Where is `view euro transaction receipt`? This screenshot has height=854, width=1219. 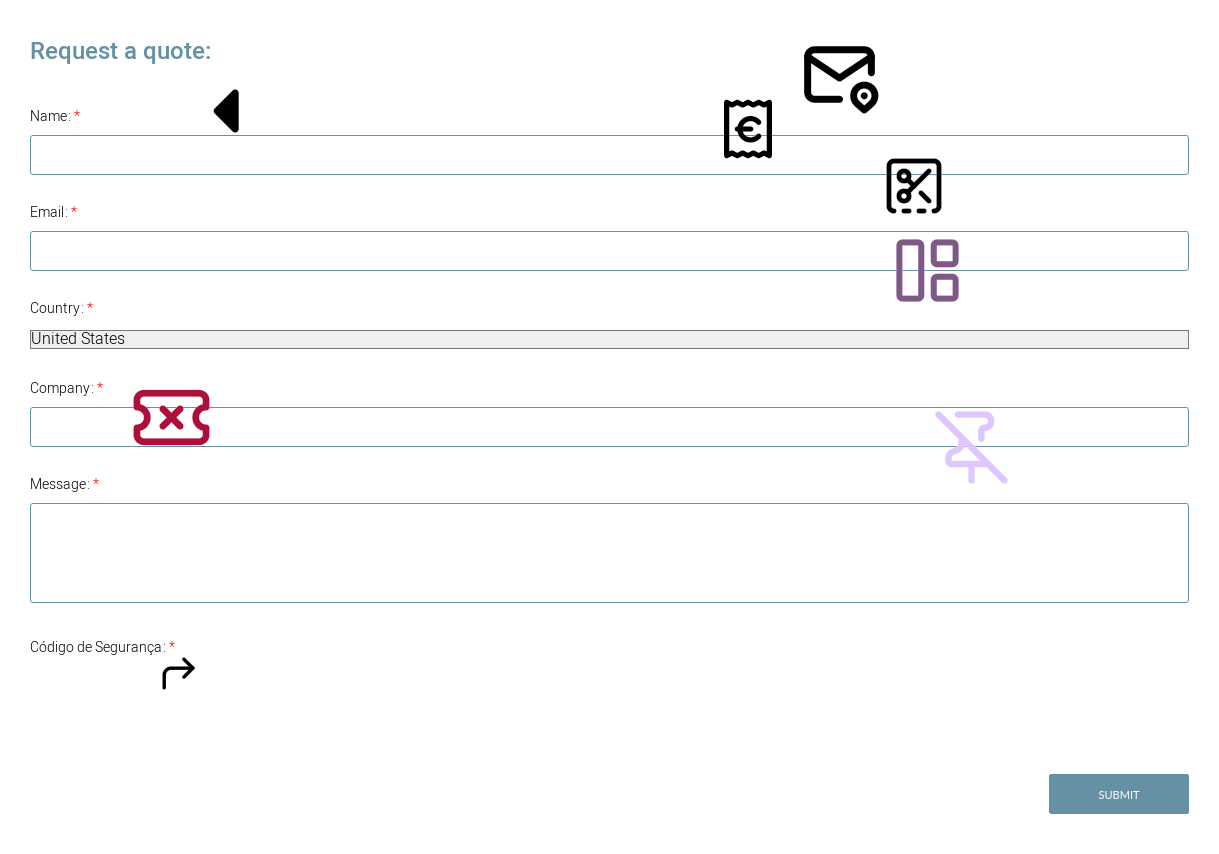
view euro transaction receipt is located at coordinates (748, 129).